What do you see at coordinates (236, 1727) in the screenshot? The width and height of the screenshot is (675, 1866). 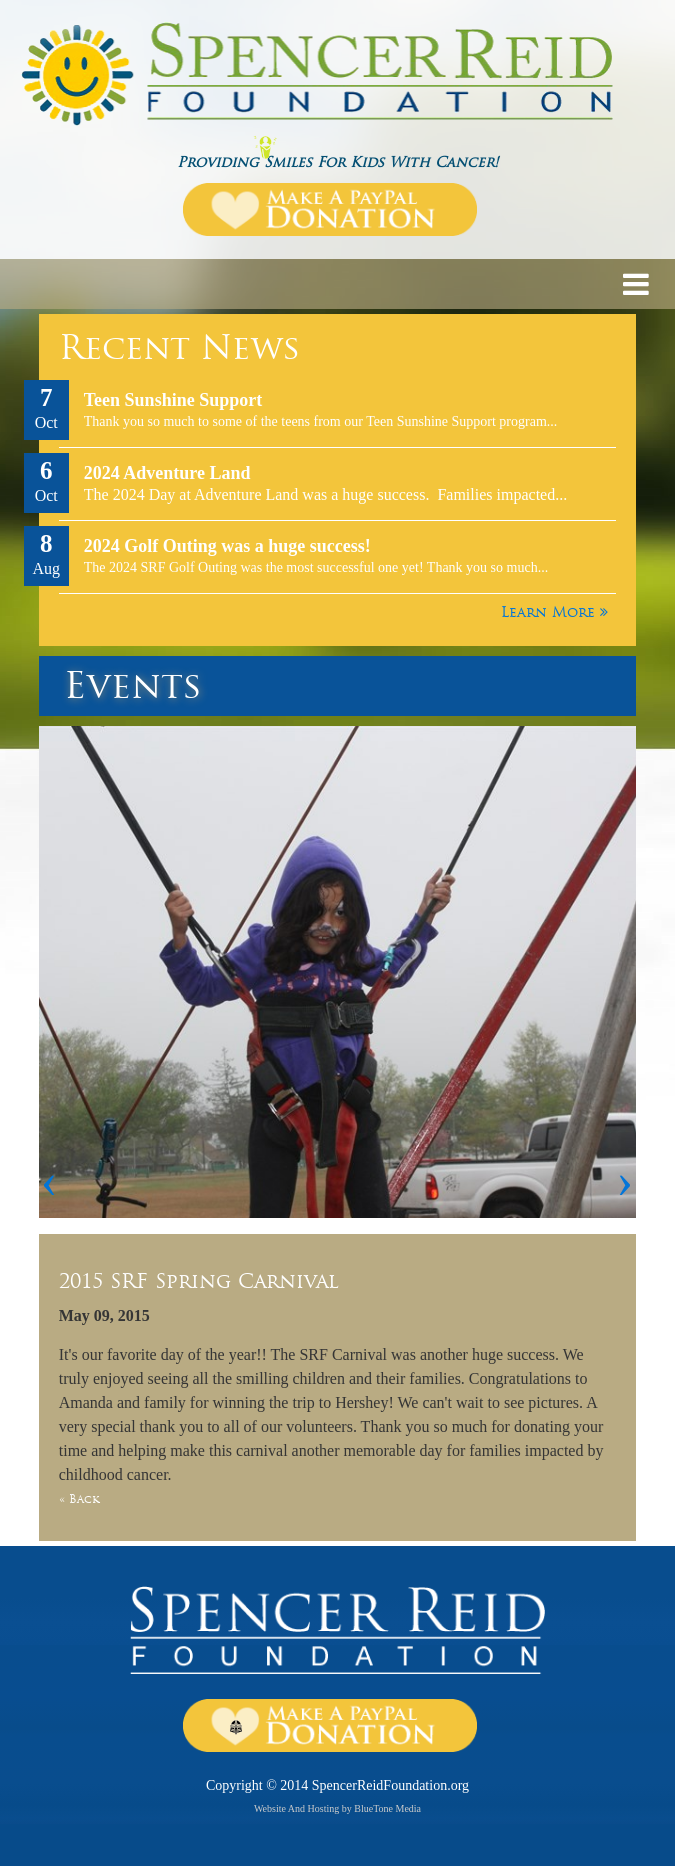 I see `select knight or warrior class` at bounding box center [236, 1727].